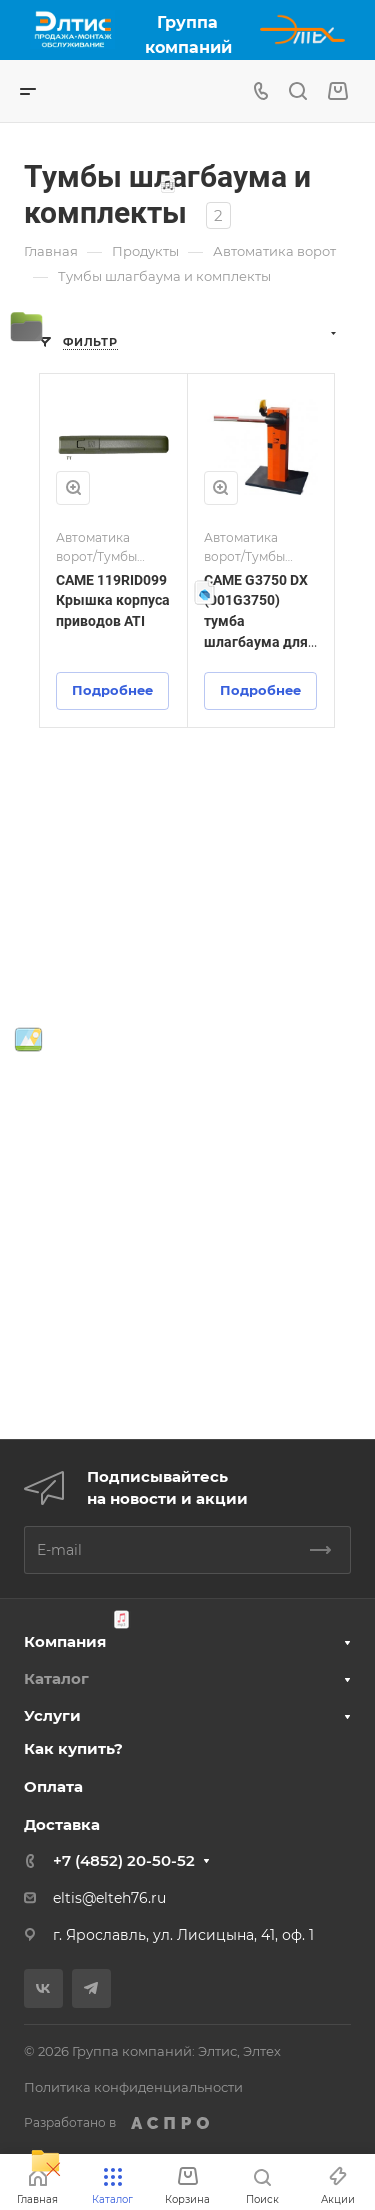 Image resolution: width=375 pixels, height=2210 pixels. Describe the element at coordinates (45, 2161) in the screenshot. I see `delete a folder` at that location.